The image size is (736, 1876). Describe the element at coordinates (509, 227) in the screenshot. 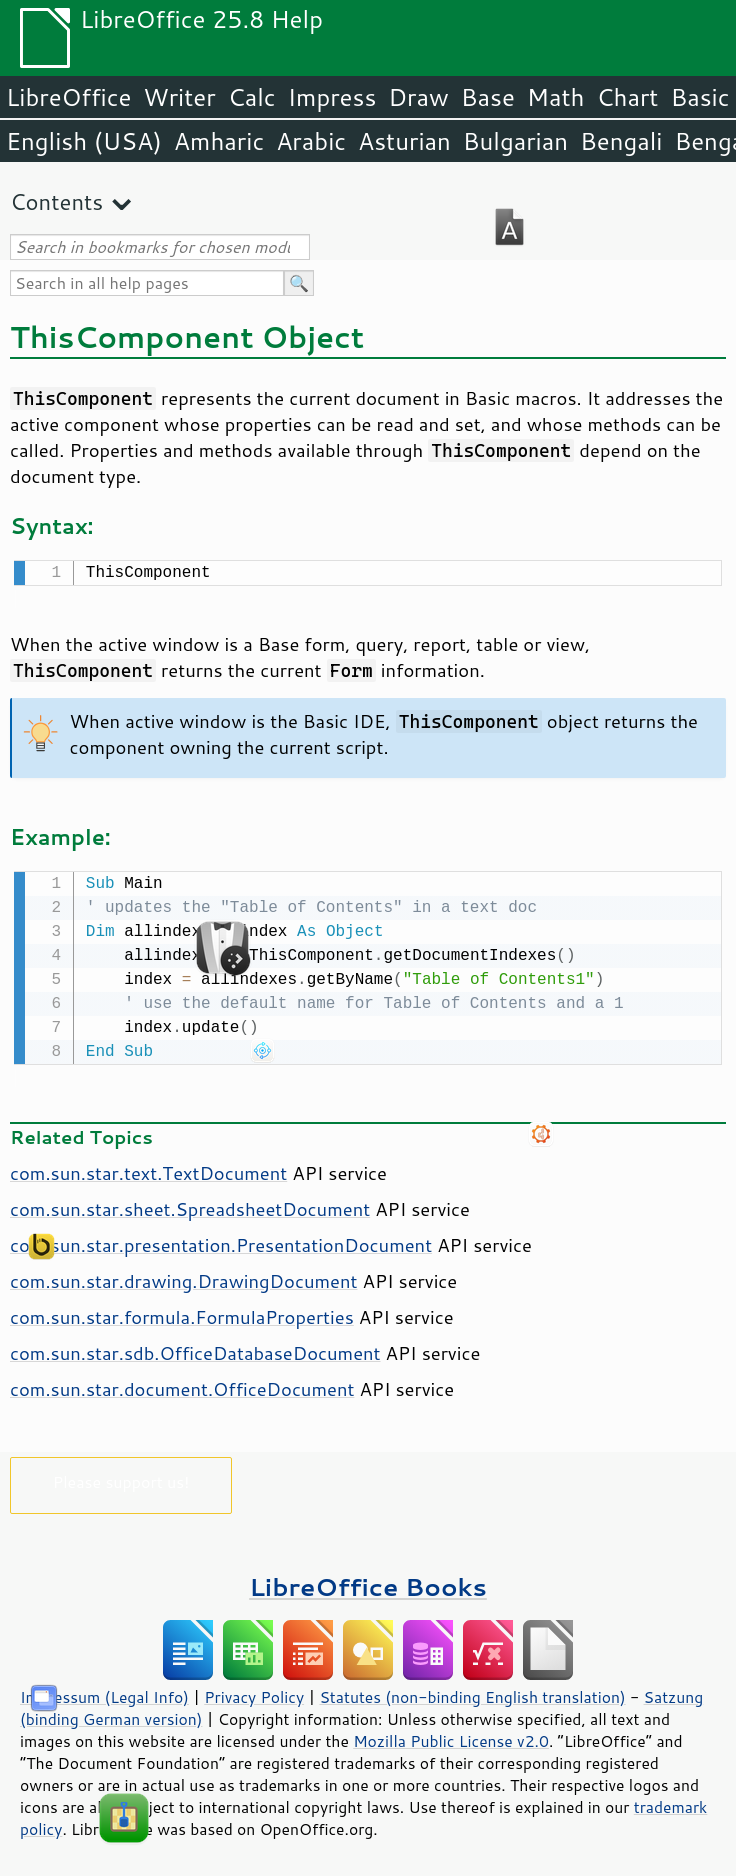

I see `a generic font file` at that location.